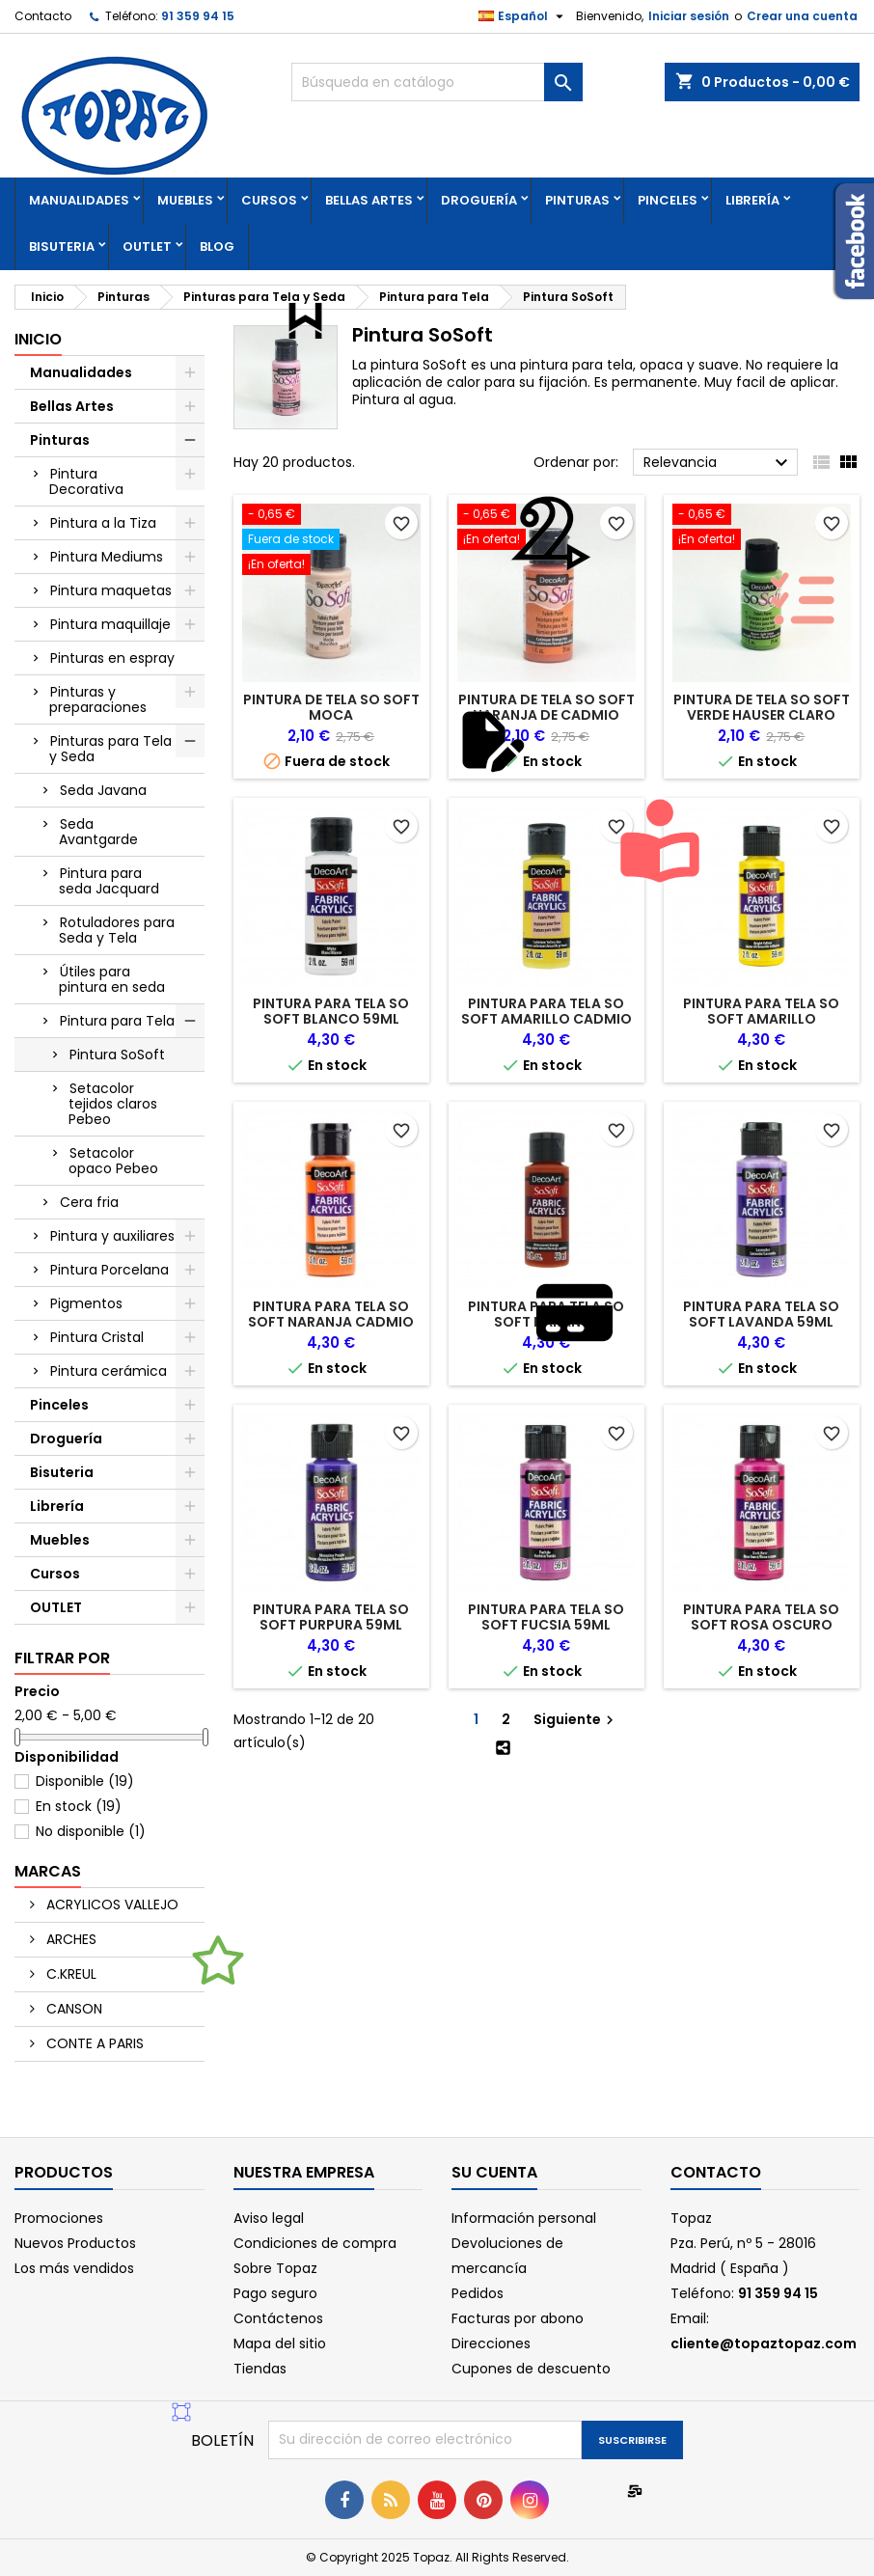 The width and height of the screenshot is (874, 2576). What do you see at coordinates (181, 2412) in the screenshot?
I see `select or resize an object's boundaries` at bounding box center [181, 2412].